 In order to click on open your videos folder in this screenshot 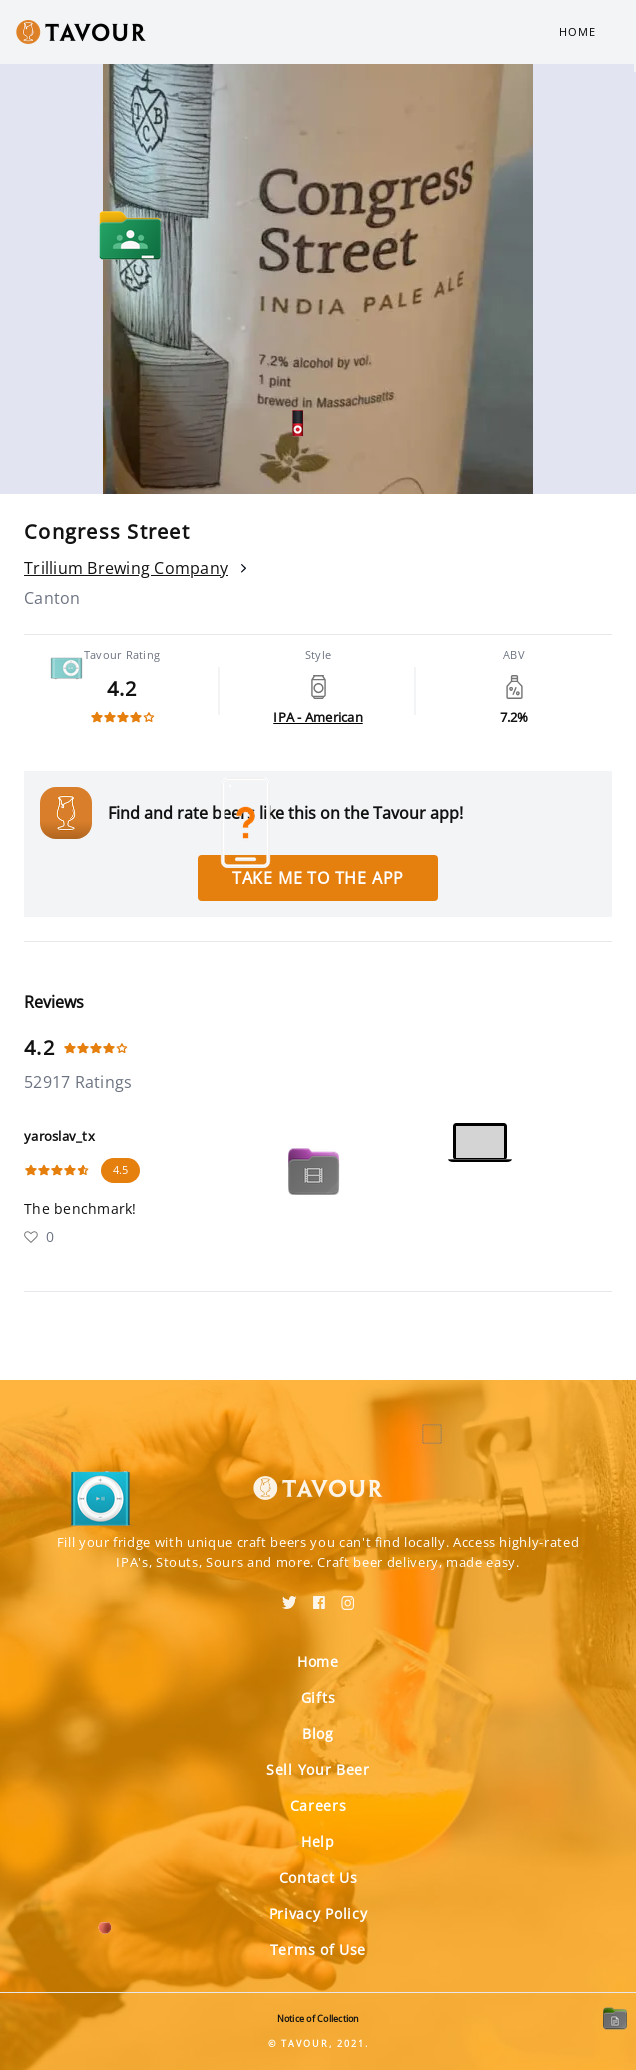, I will do `click(313, 1171)`.